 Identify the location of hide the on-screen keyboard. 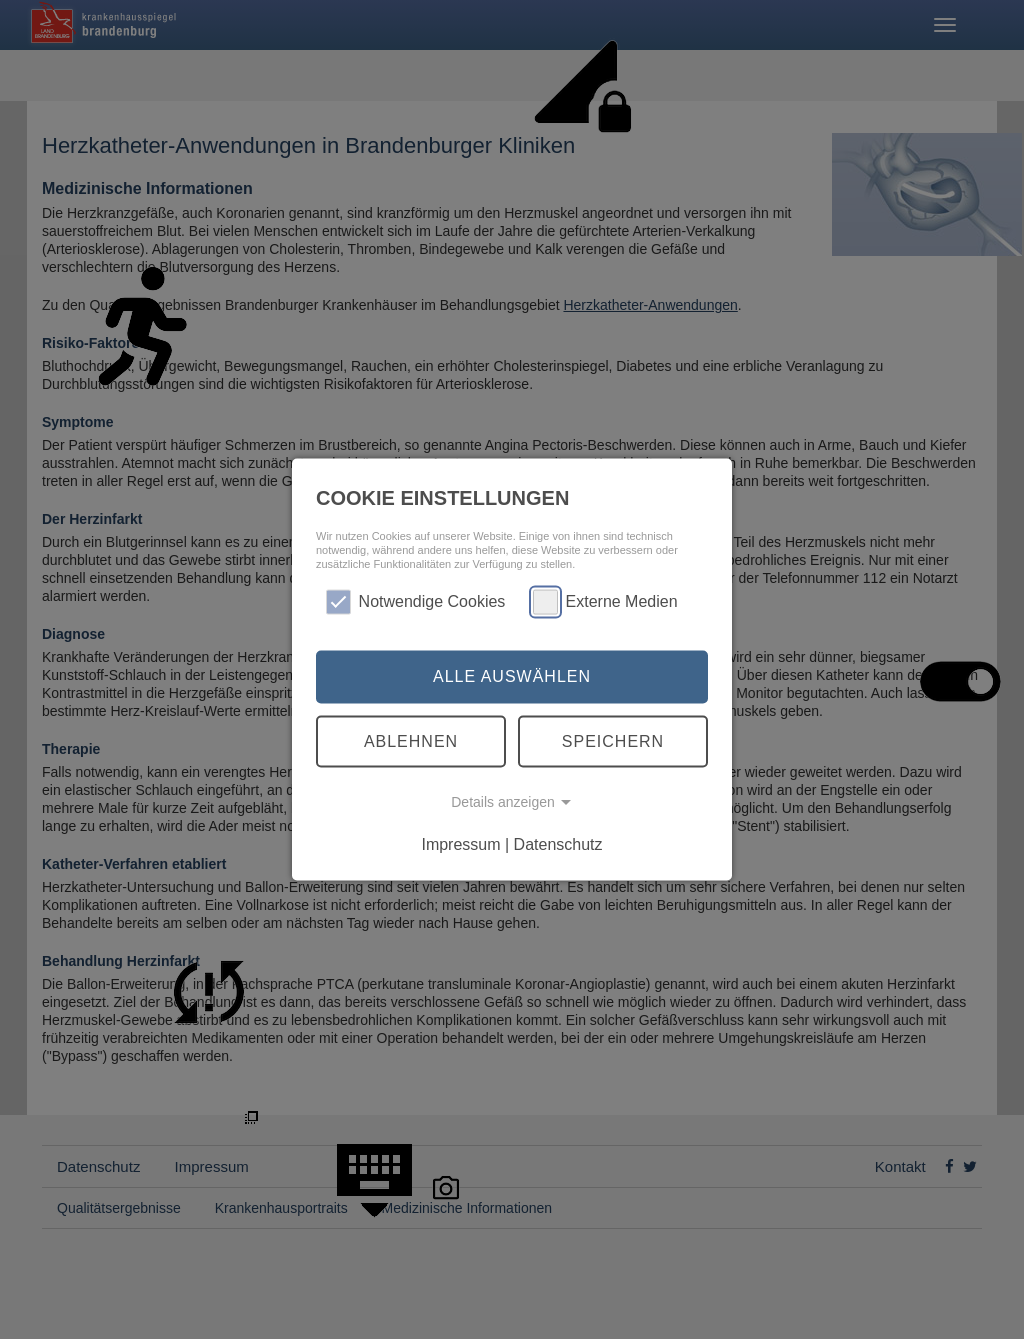
(374, 1177).